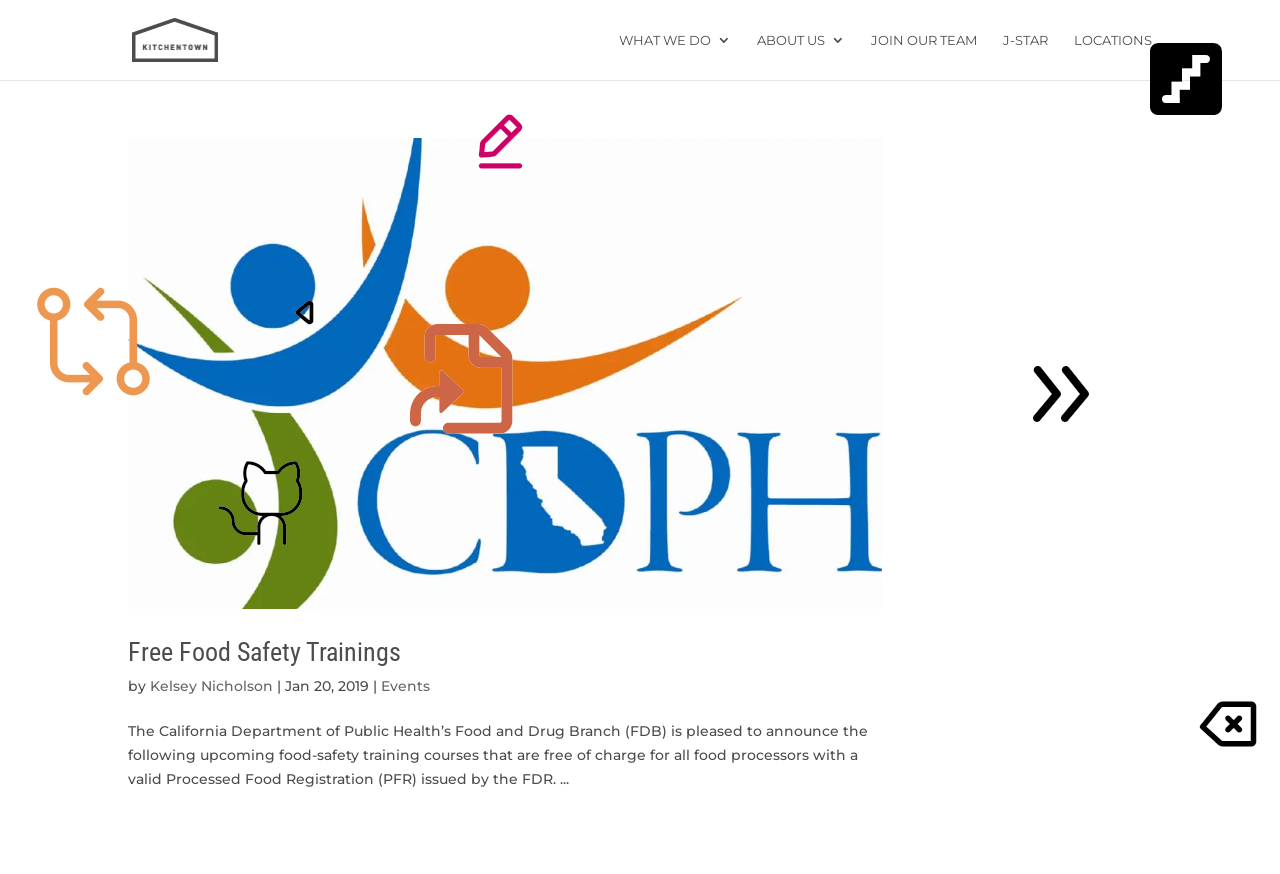  I want to click on compare branches or commits in a repository, so click(93, 341).